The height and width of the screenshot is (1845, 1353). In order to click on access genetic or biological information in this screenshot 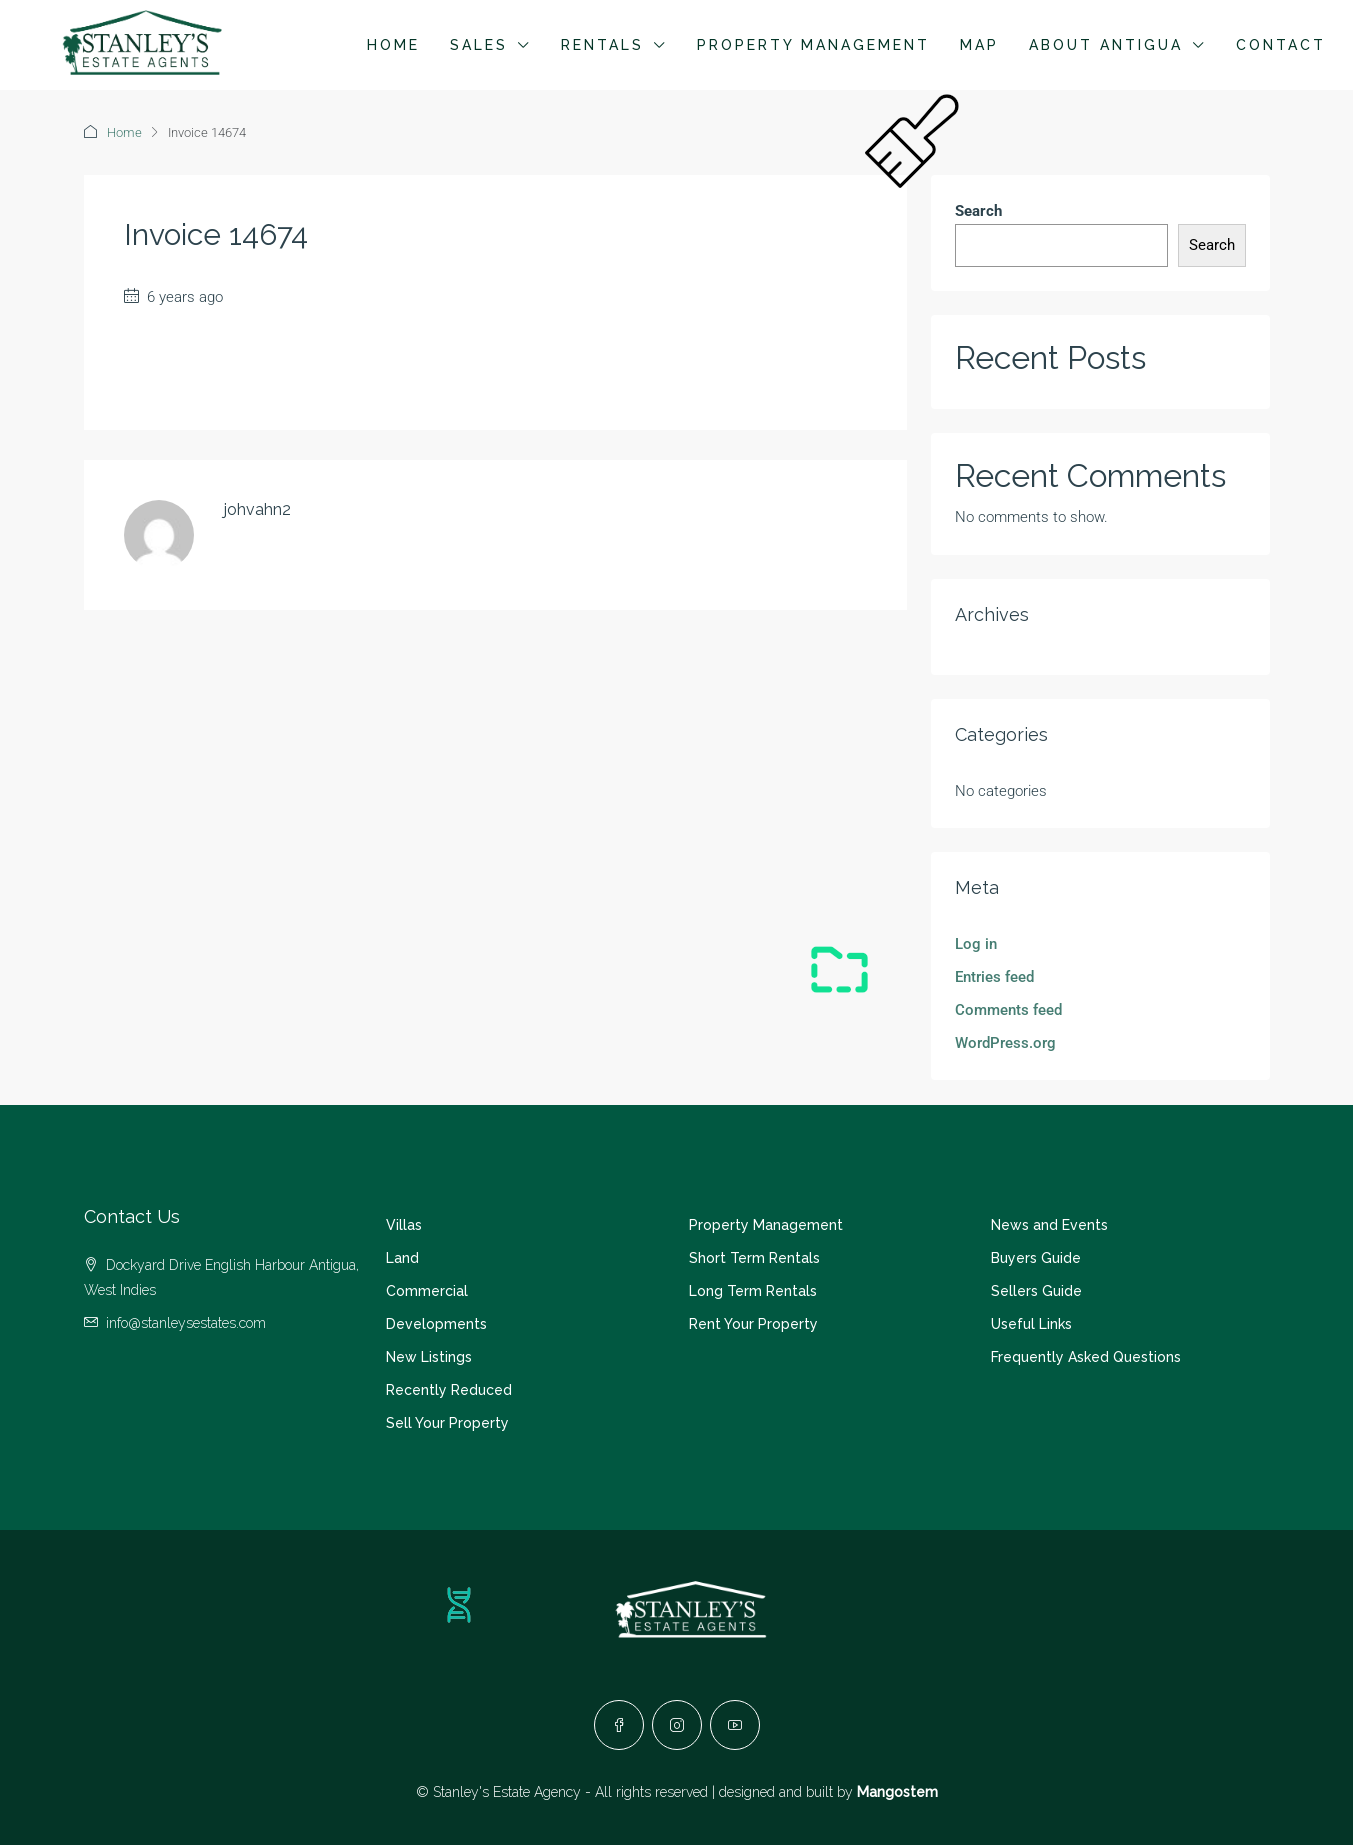, I will do `click(459, 1605)`.